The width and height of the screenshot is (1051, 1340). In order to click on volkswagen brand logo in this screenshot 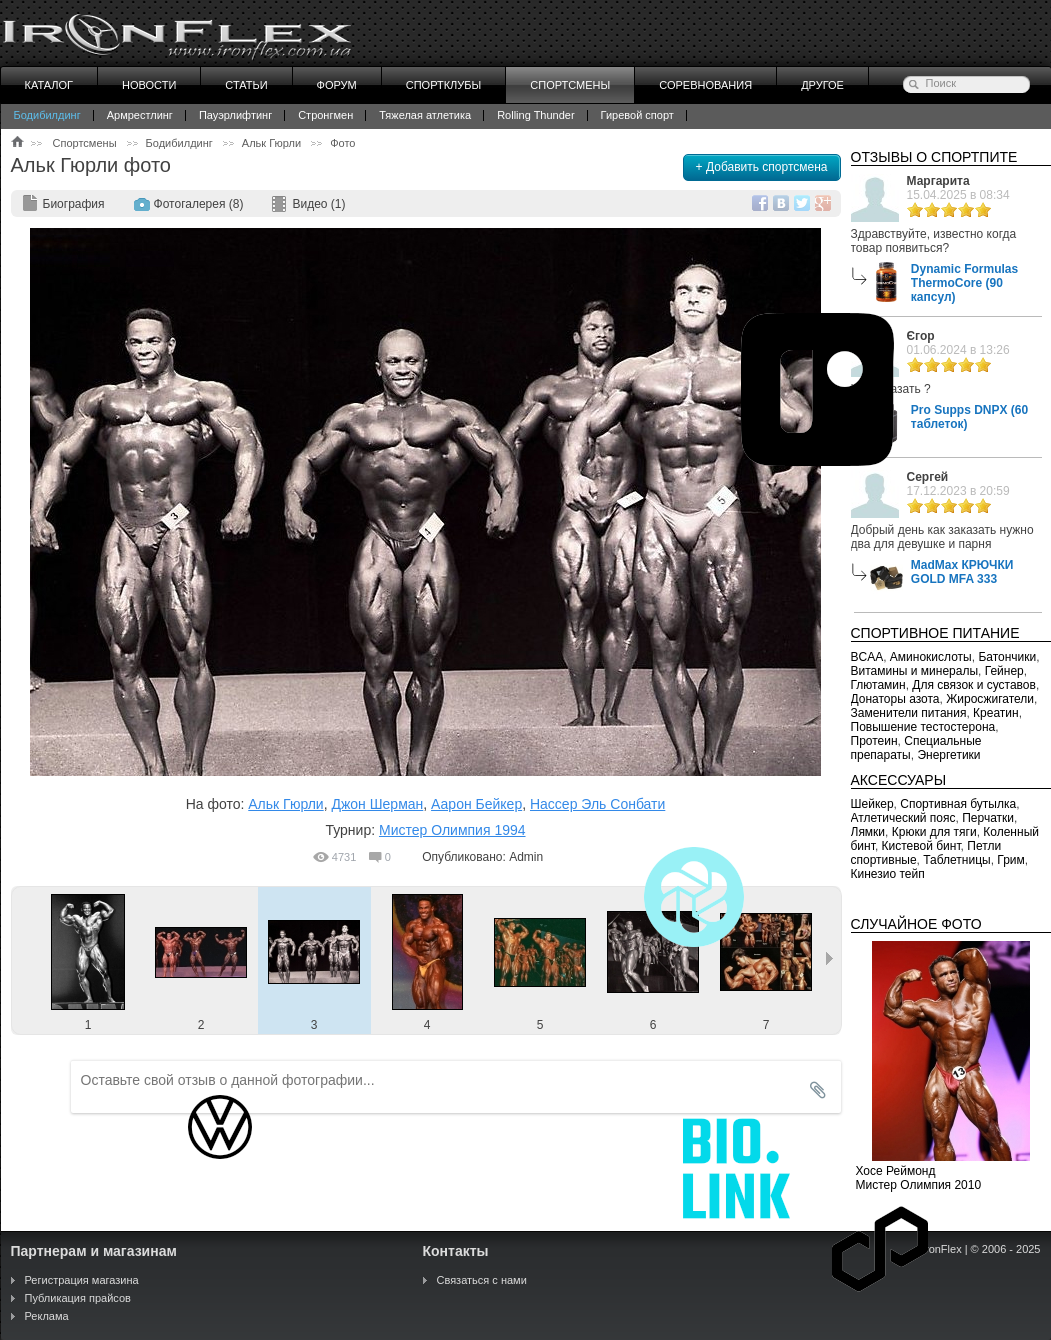, I will do `click(220, 1127)`.